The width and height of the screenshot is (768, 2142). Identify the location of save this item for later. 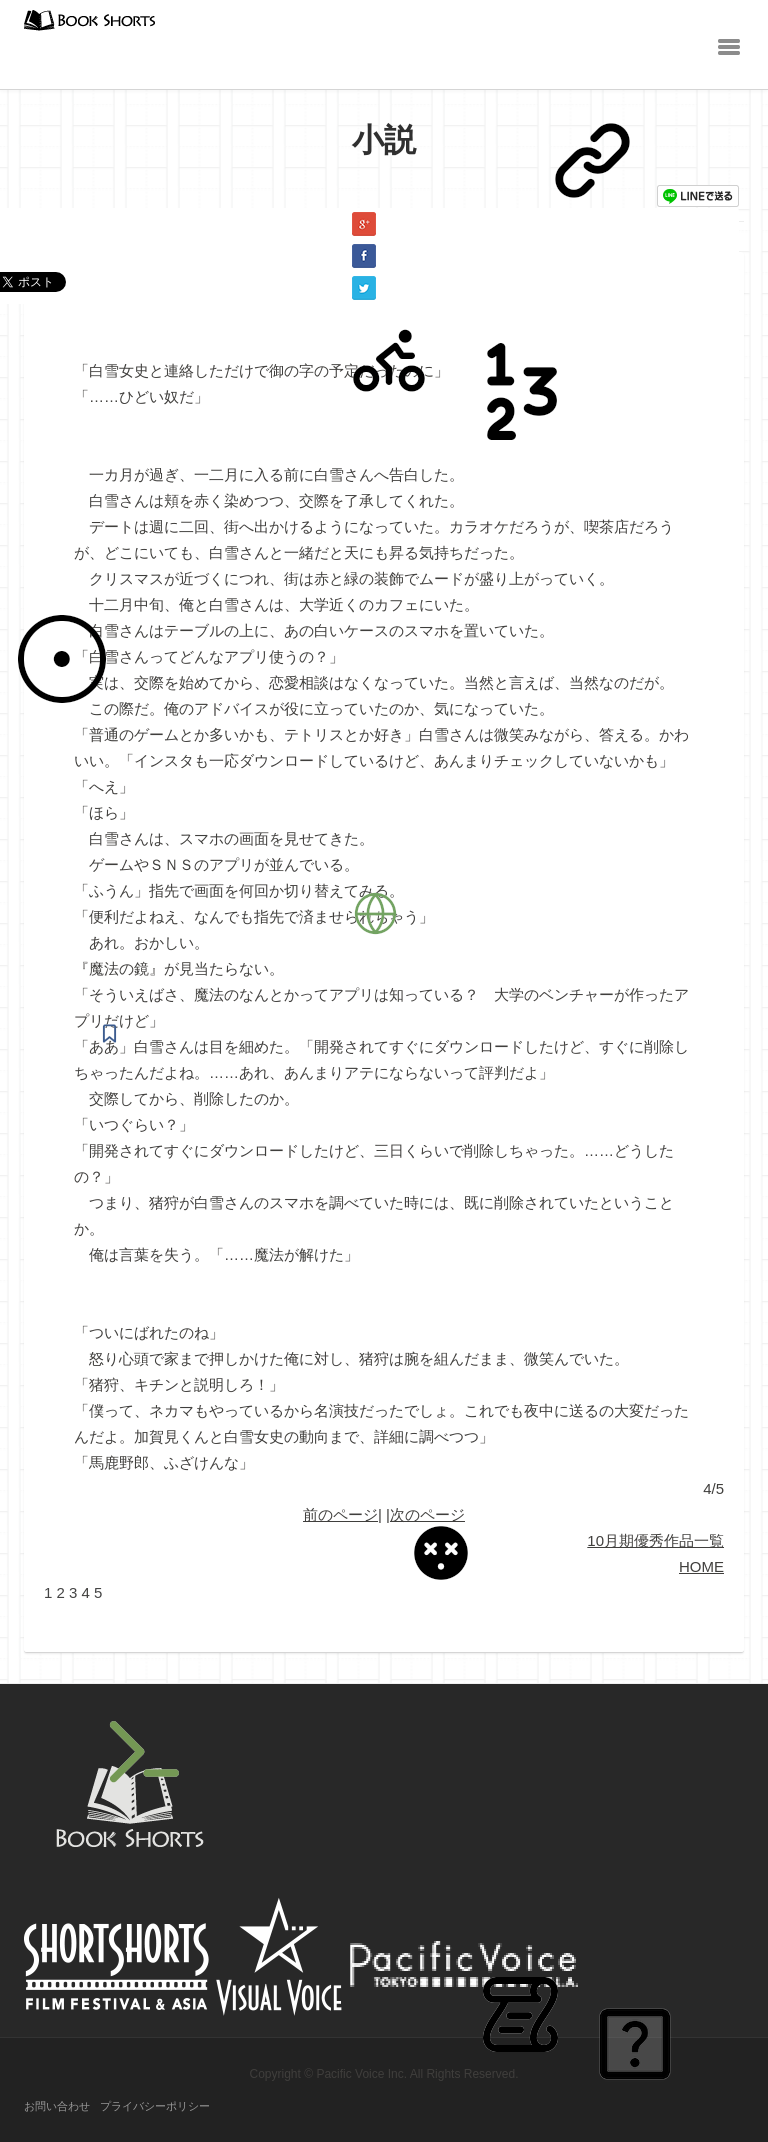
(109, 1033).